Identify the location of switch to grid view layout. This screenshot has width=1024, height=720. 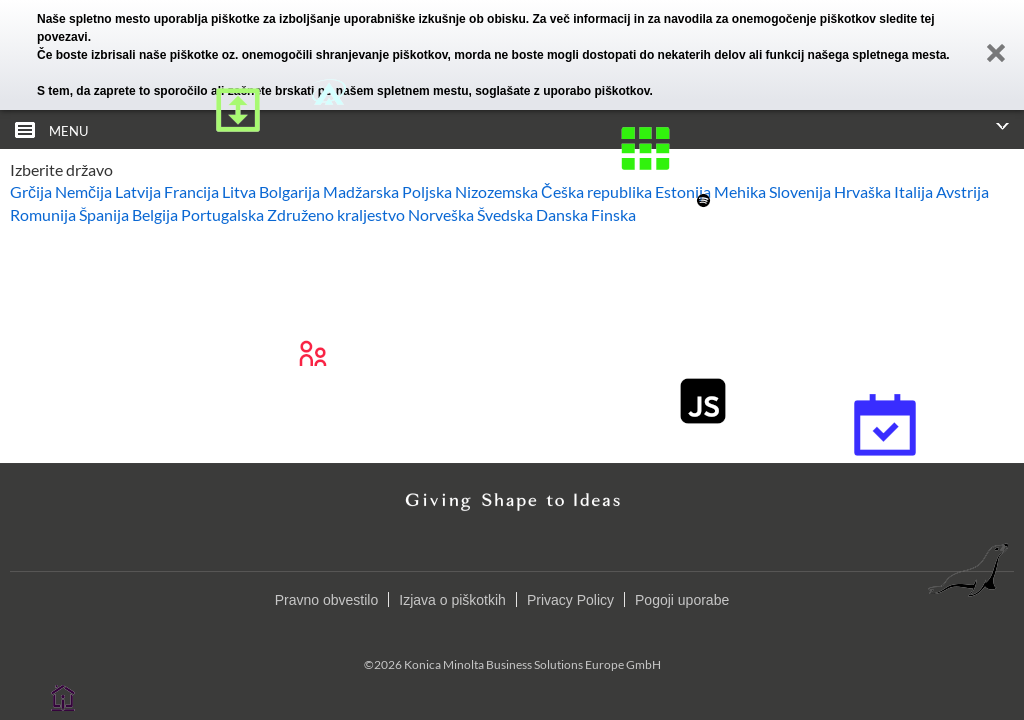
(645, 148).